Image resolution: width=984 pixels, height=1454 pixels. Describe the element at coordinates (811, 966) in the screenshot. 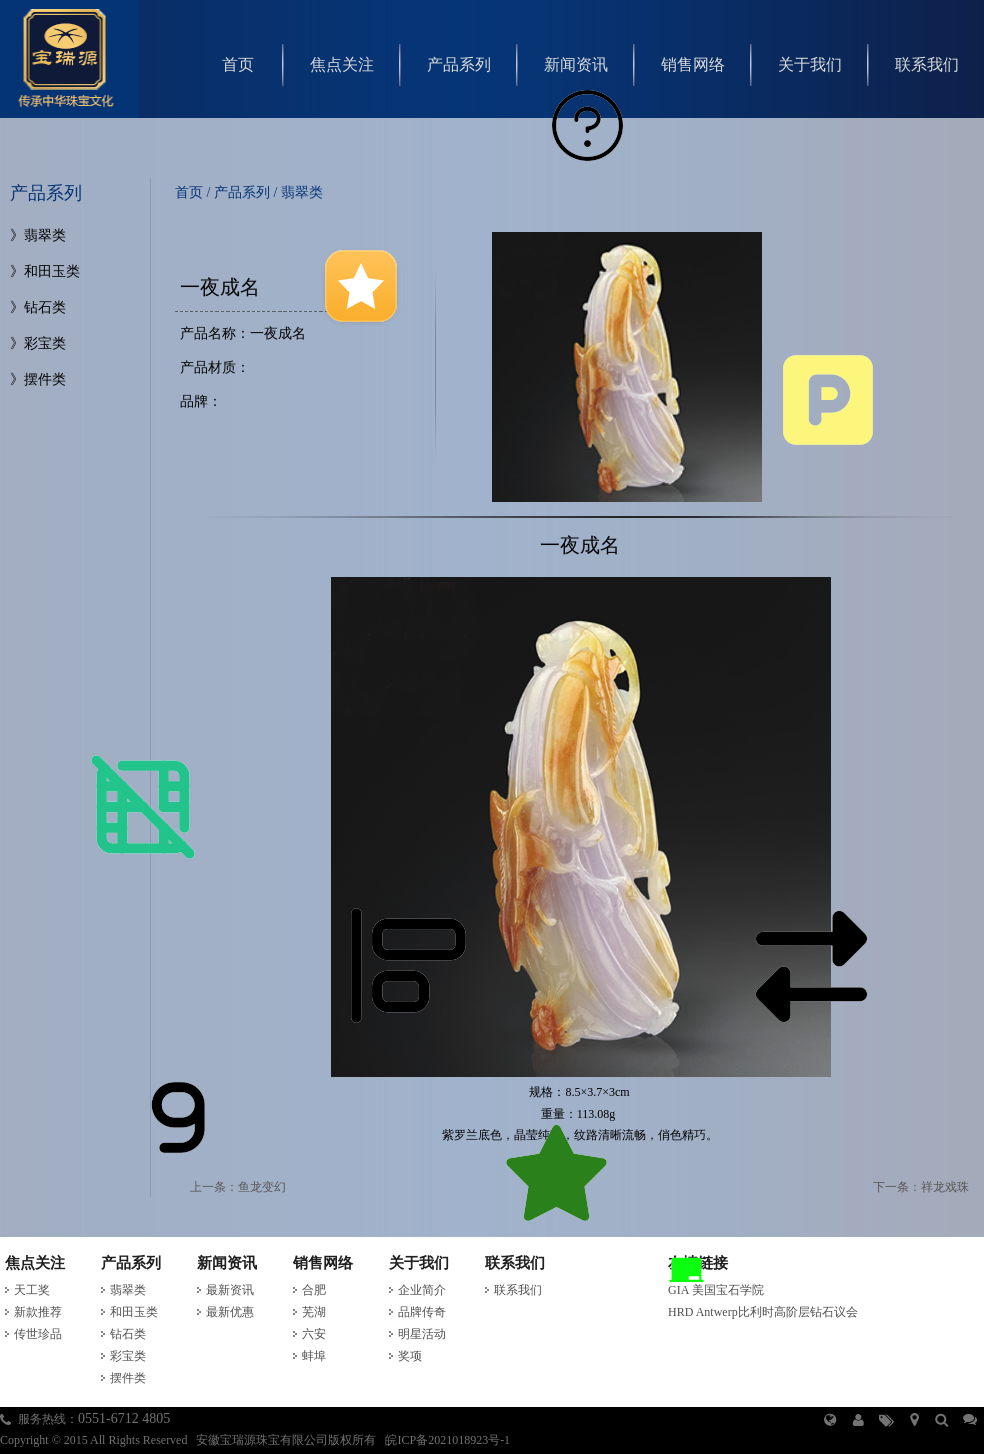

I see `swap or exchange items` at that location.